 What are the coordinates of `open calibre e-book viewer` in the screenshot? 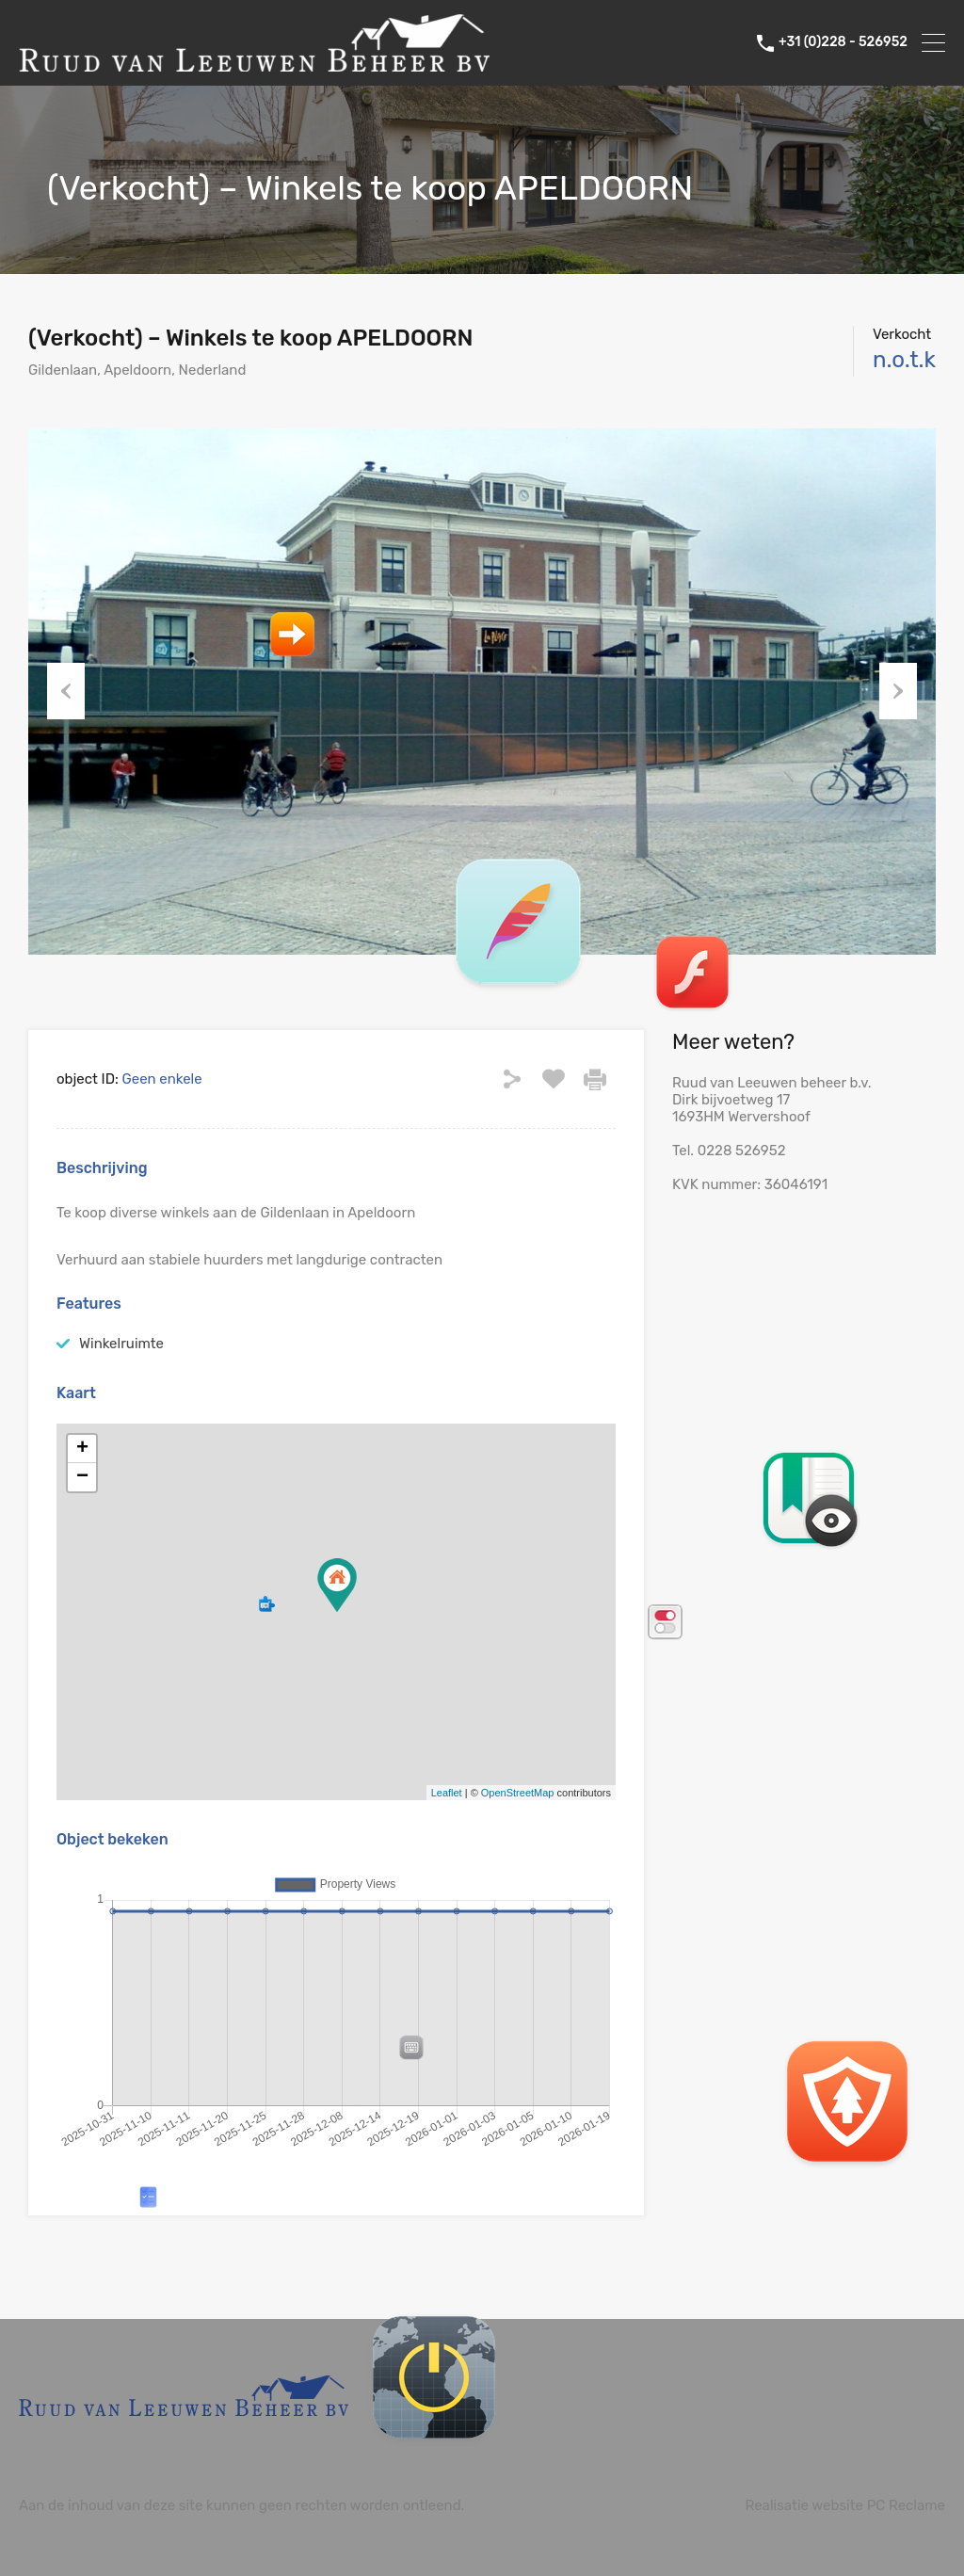 It's located at (809, 1498).